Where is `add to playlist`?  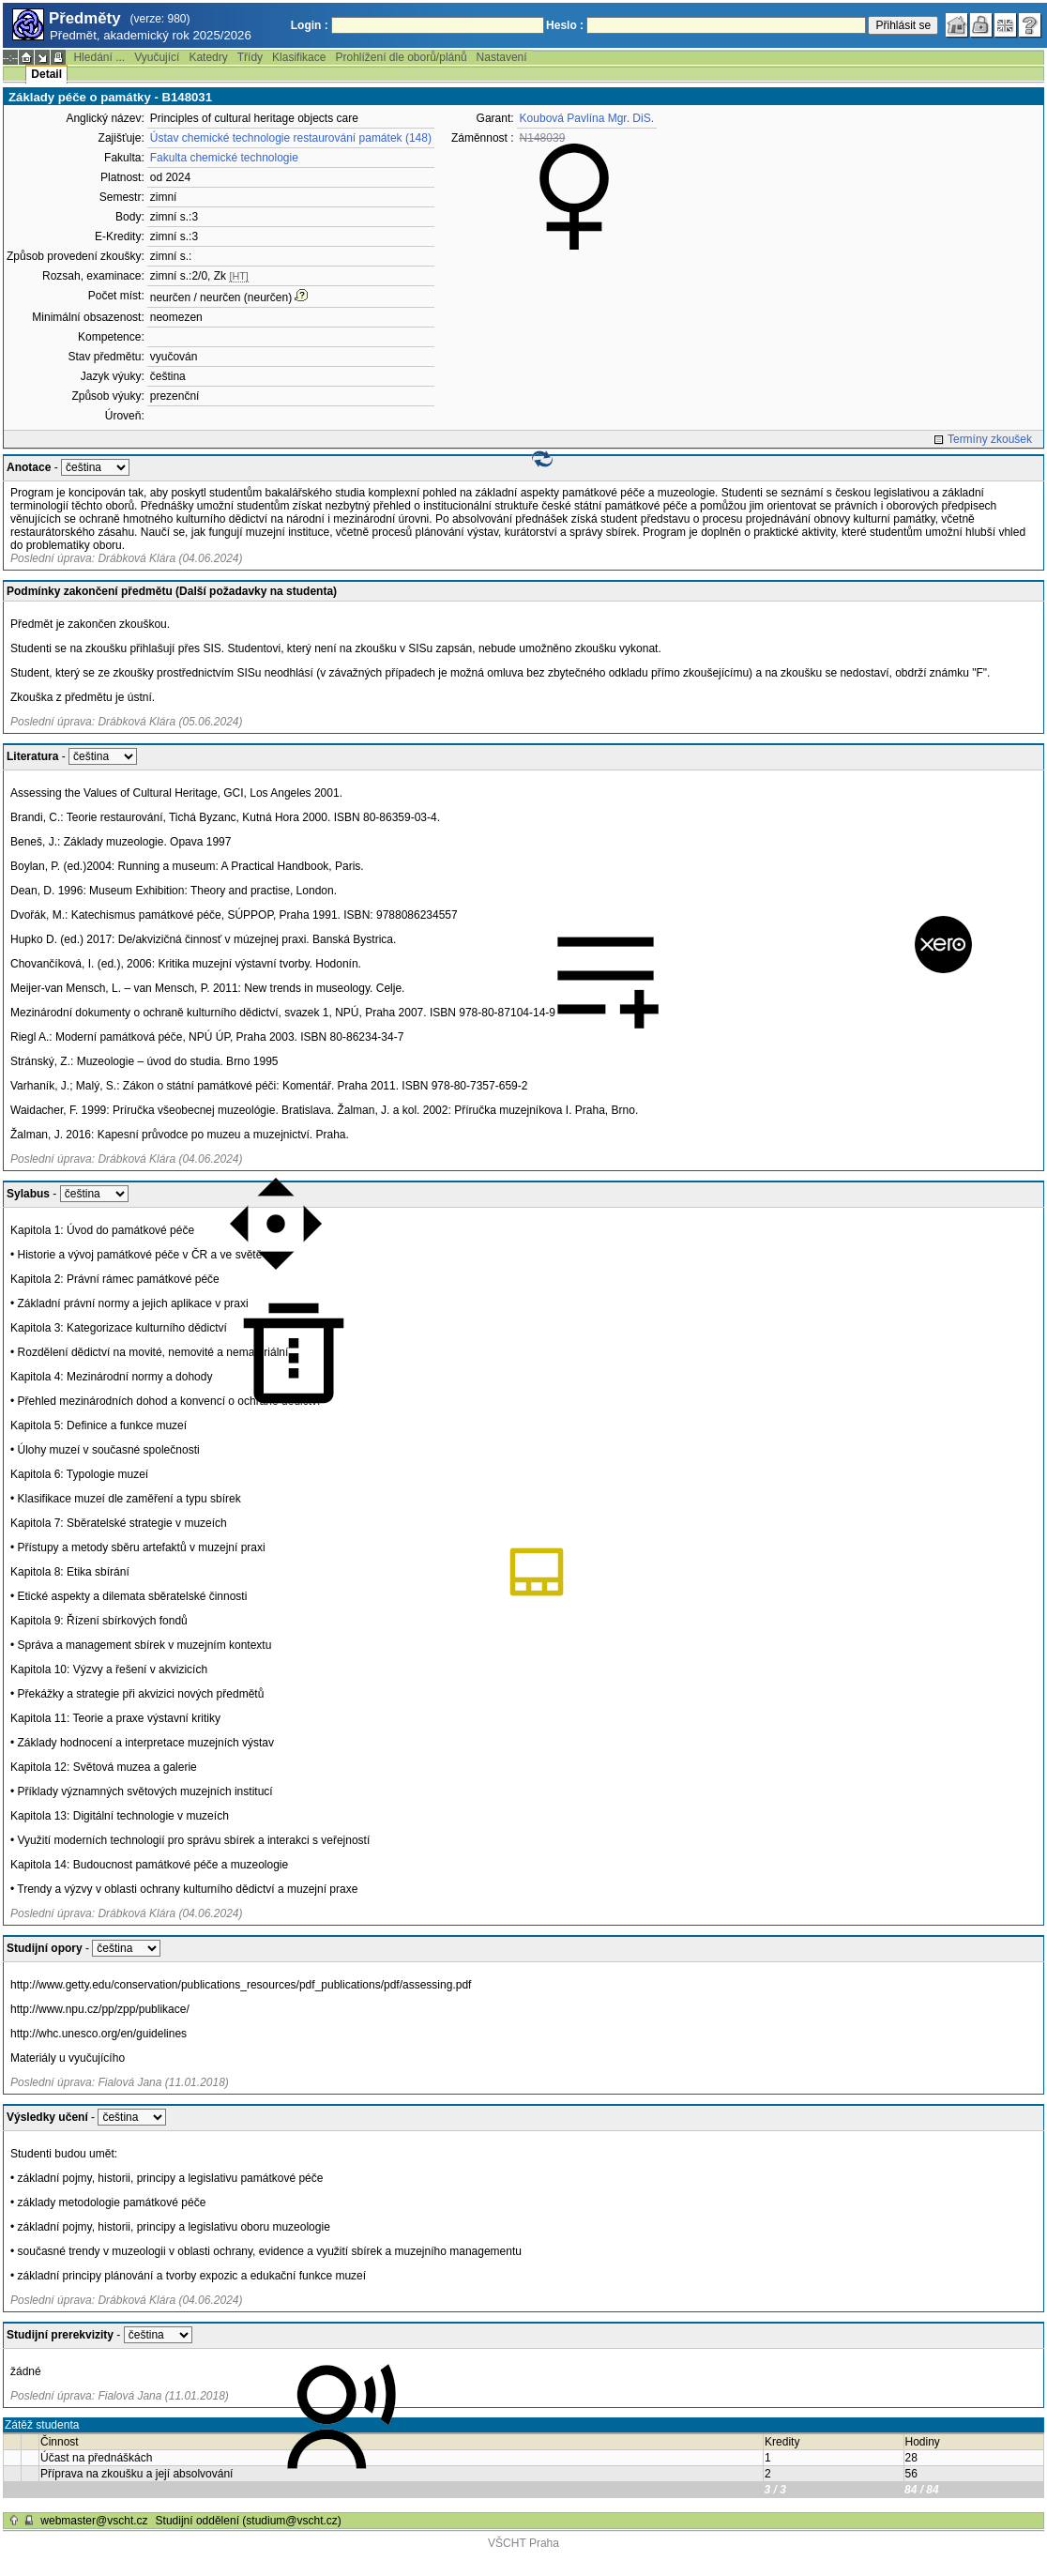
add to playlist is located at coordinates (605, 975).